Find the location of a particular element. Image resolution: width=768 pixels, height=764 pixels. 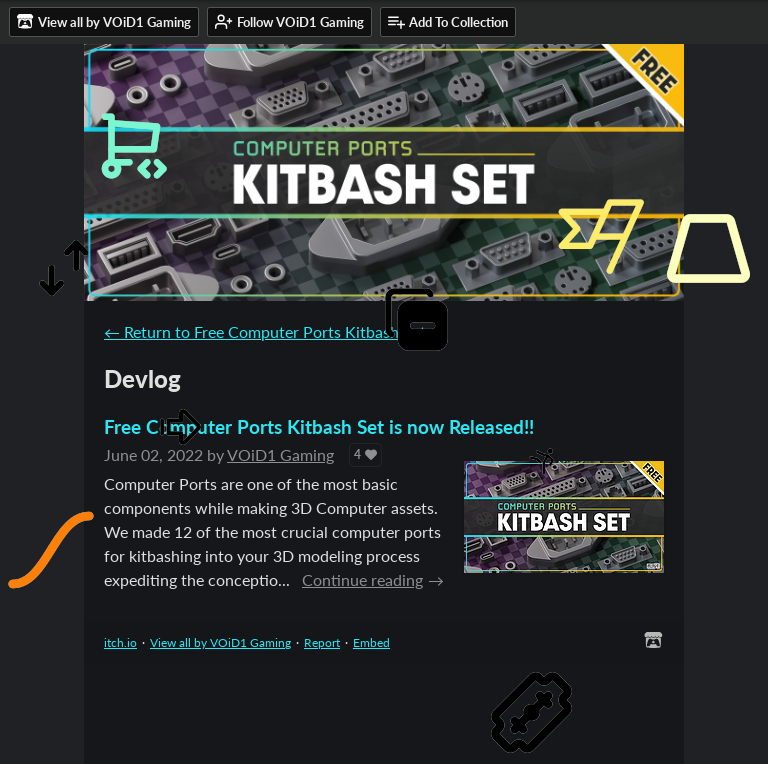

indicates mobile data connection status is located at coordinates (64, 268).